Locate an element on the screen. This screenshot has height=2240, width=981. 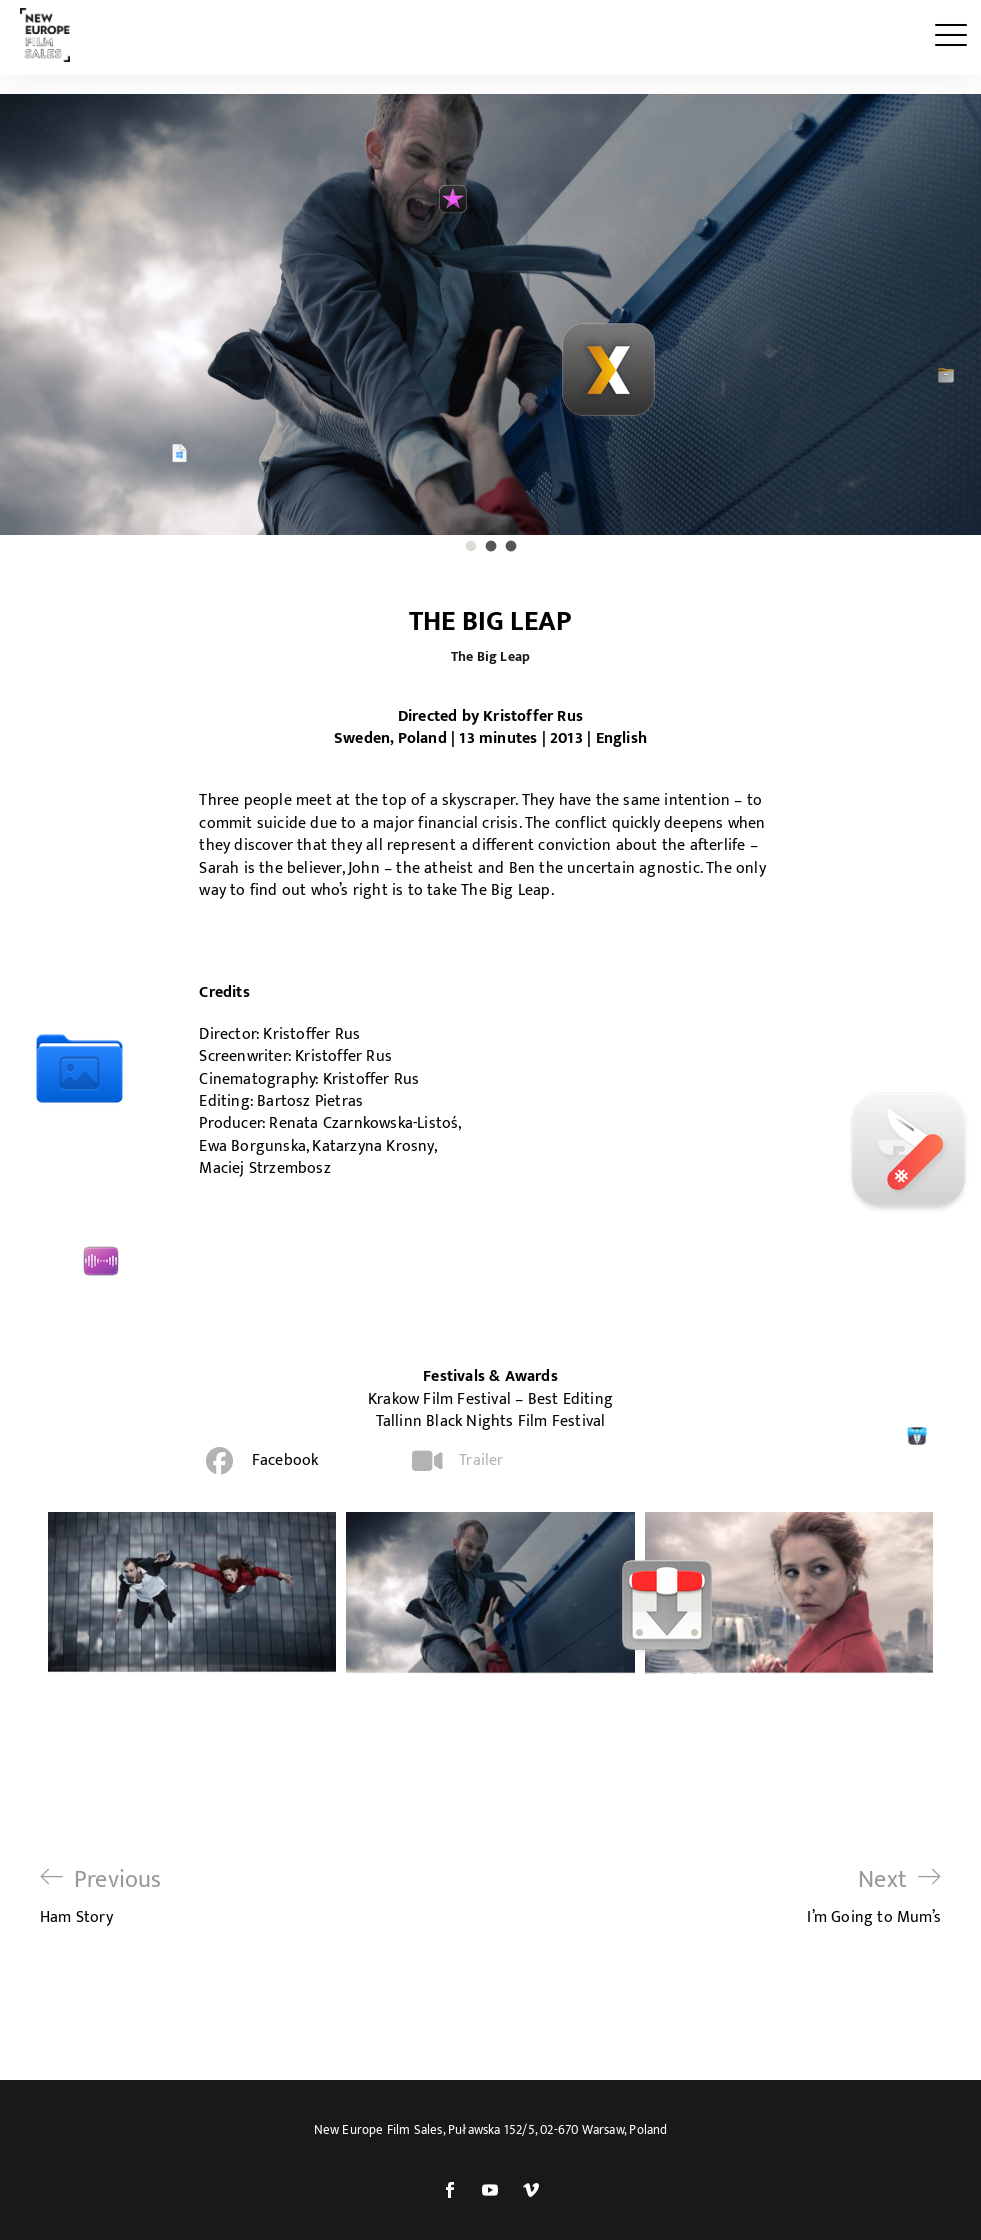
open the audio recorder app is located at coordinates (101, 1261).